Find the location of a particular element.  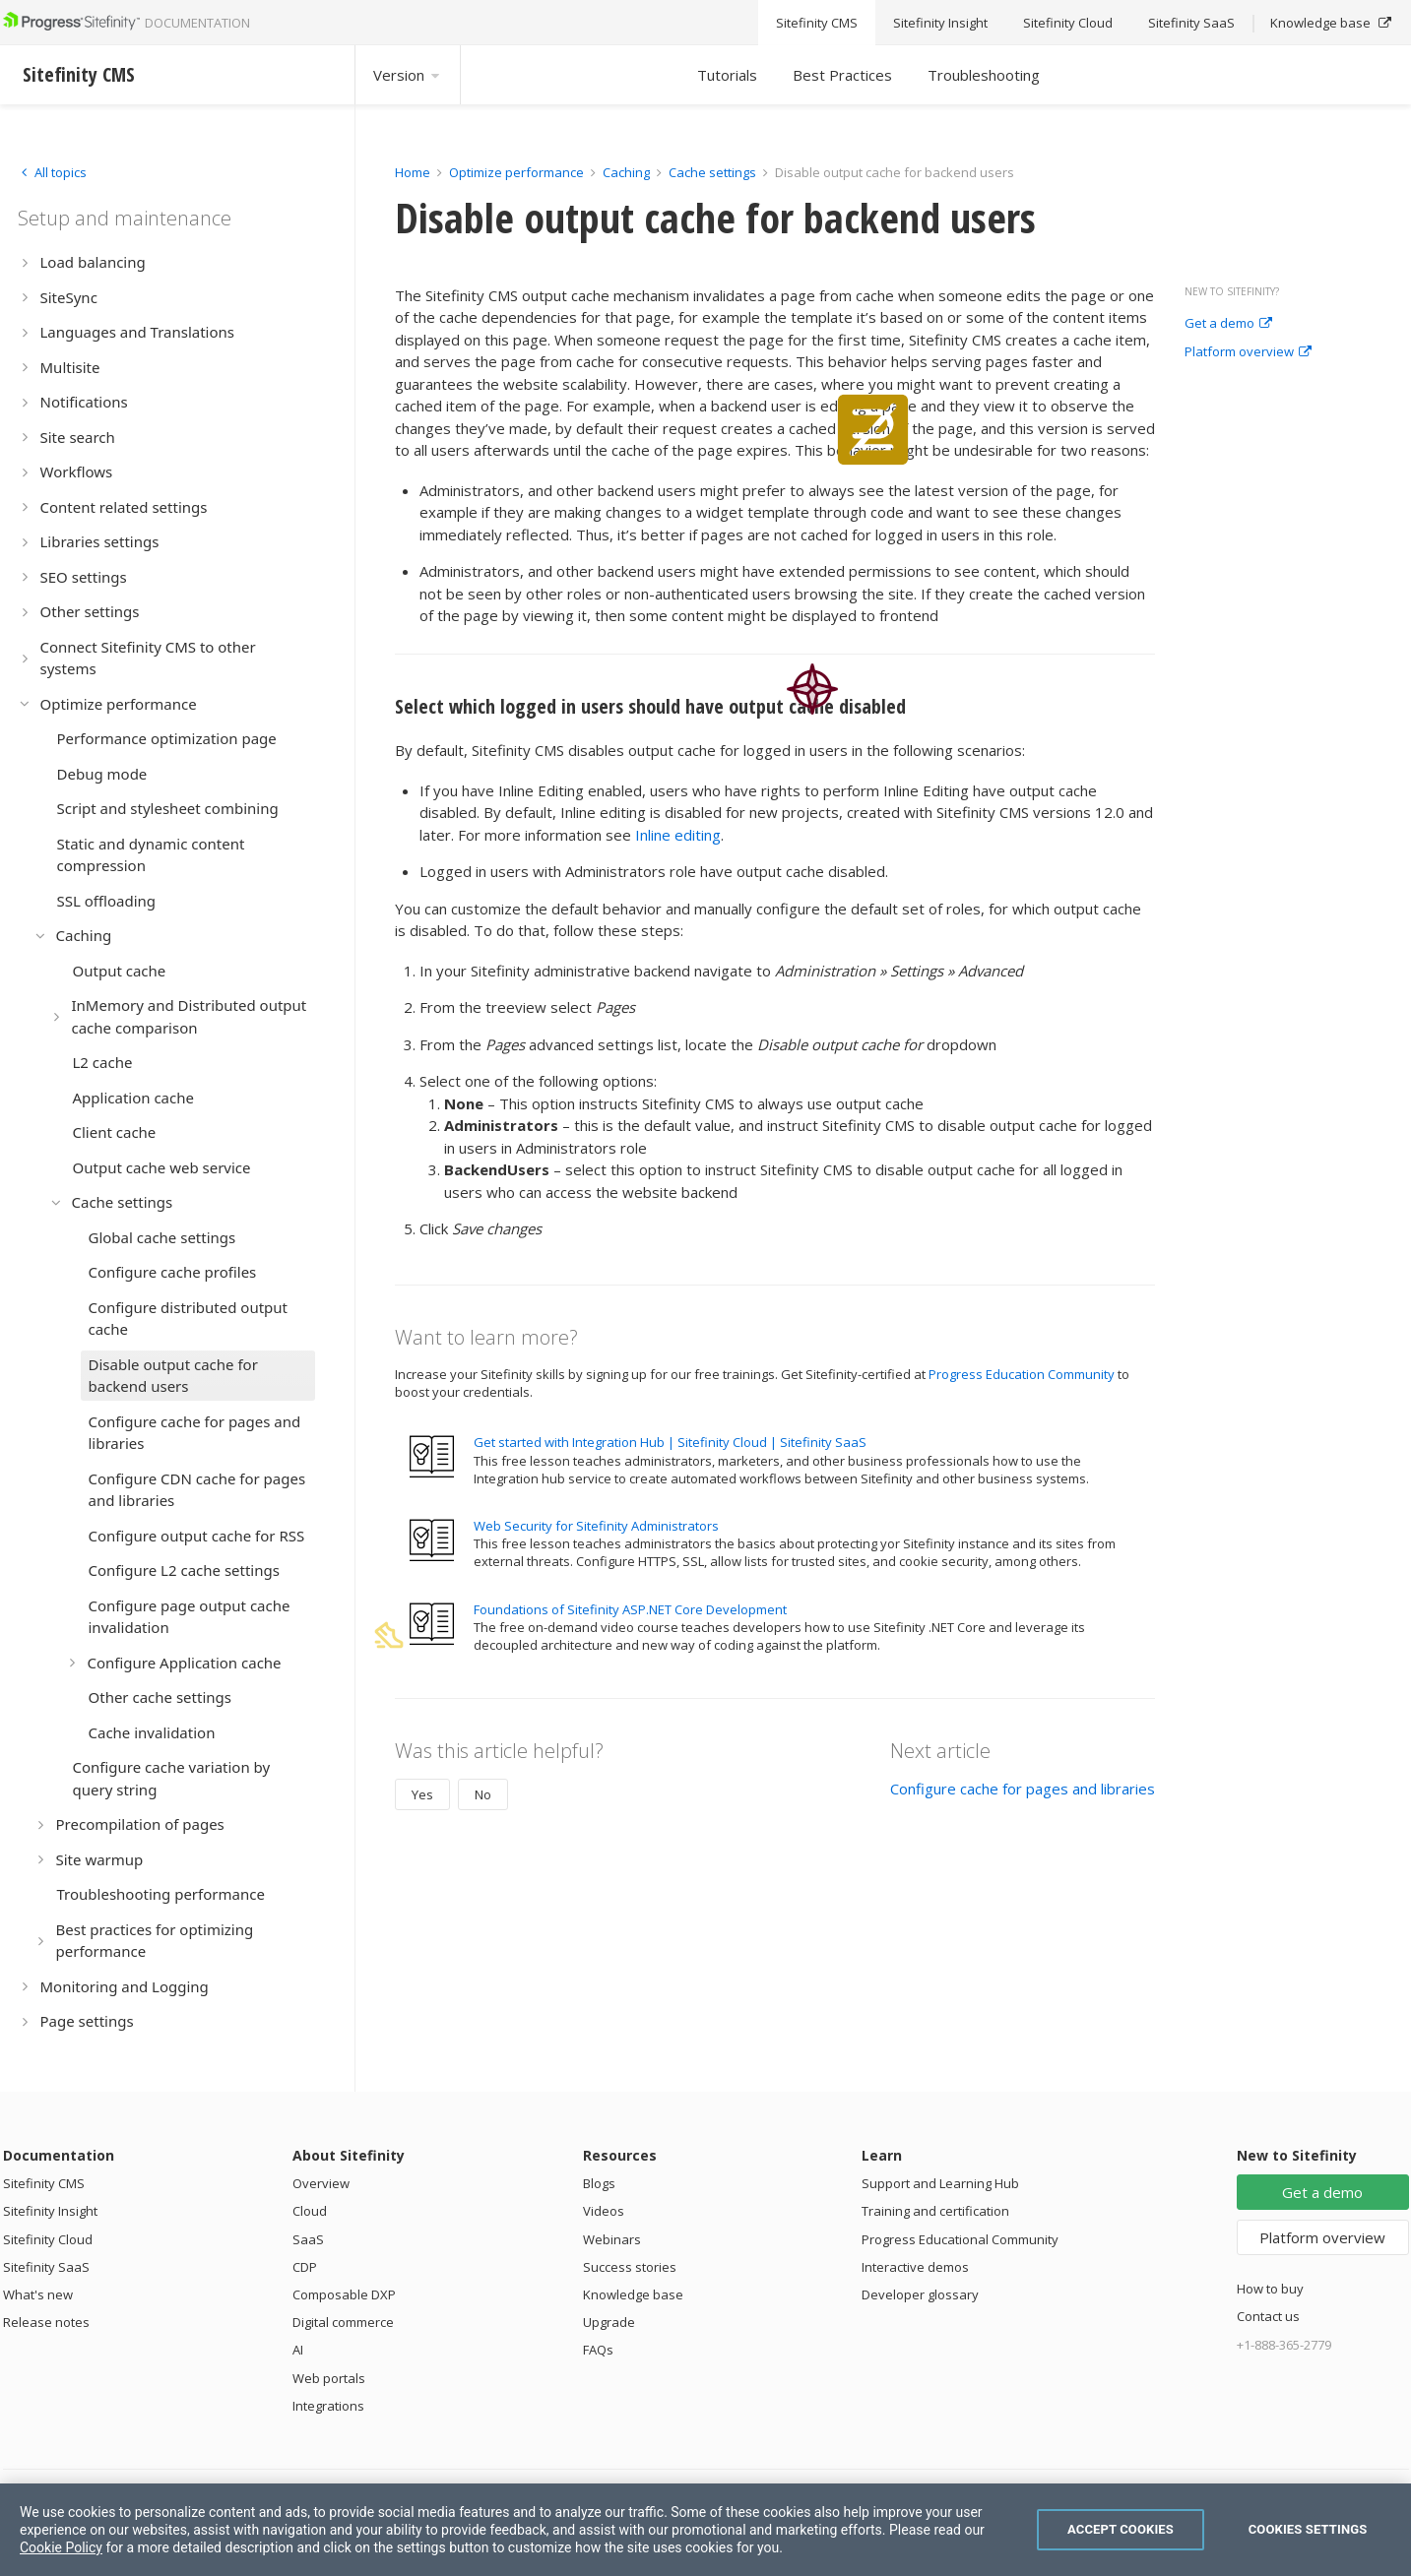

navigate or view map orientation is located at coordinates (812, 689).